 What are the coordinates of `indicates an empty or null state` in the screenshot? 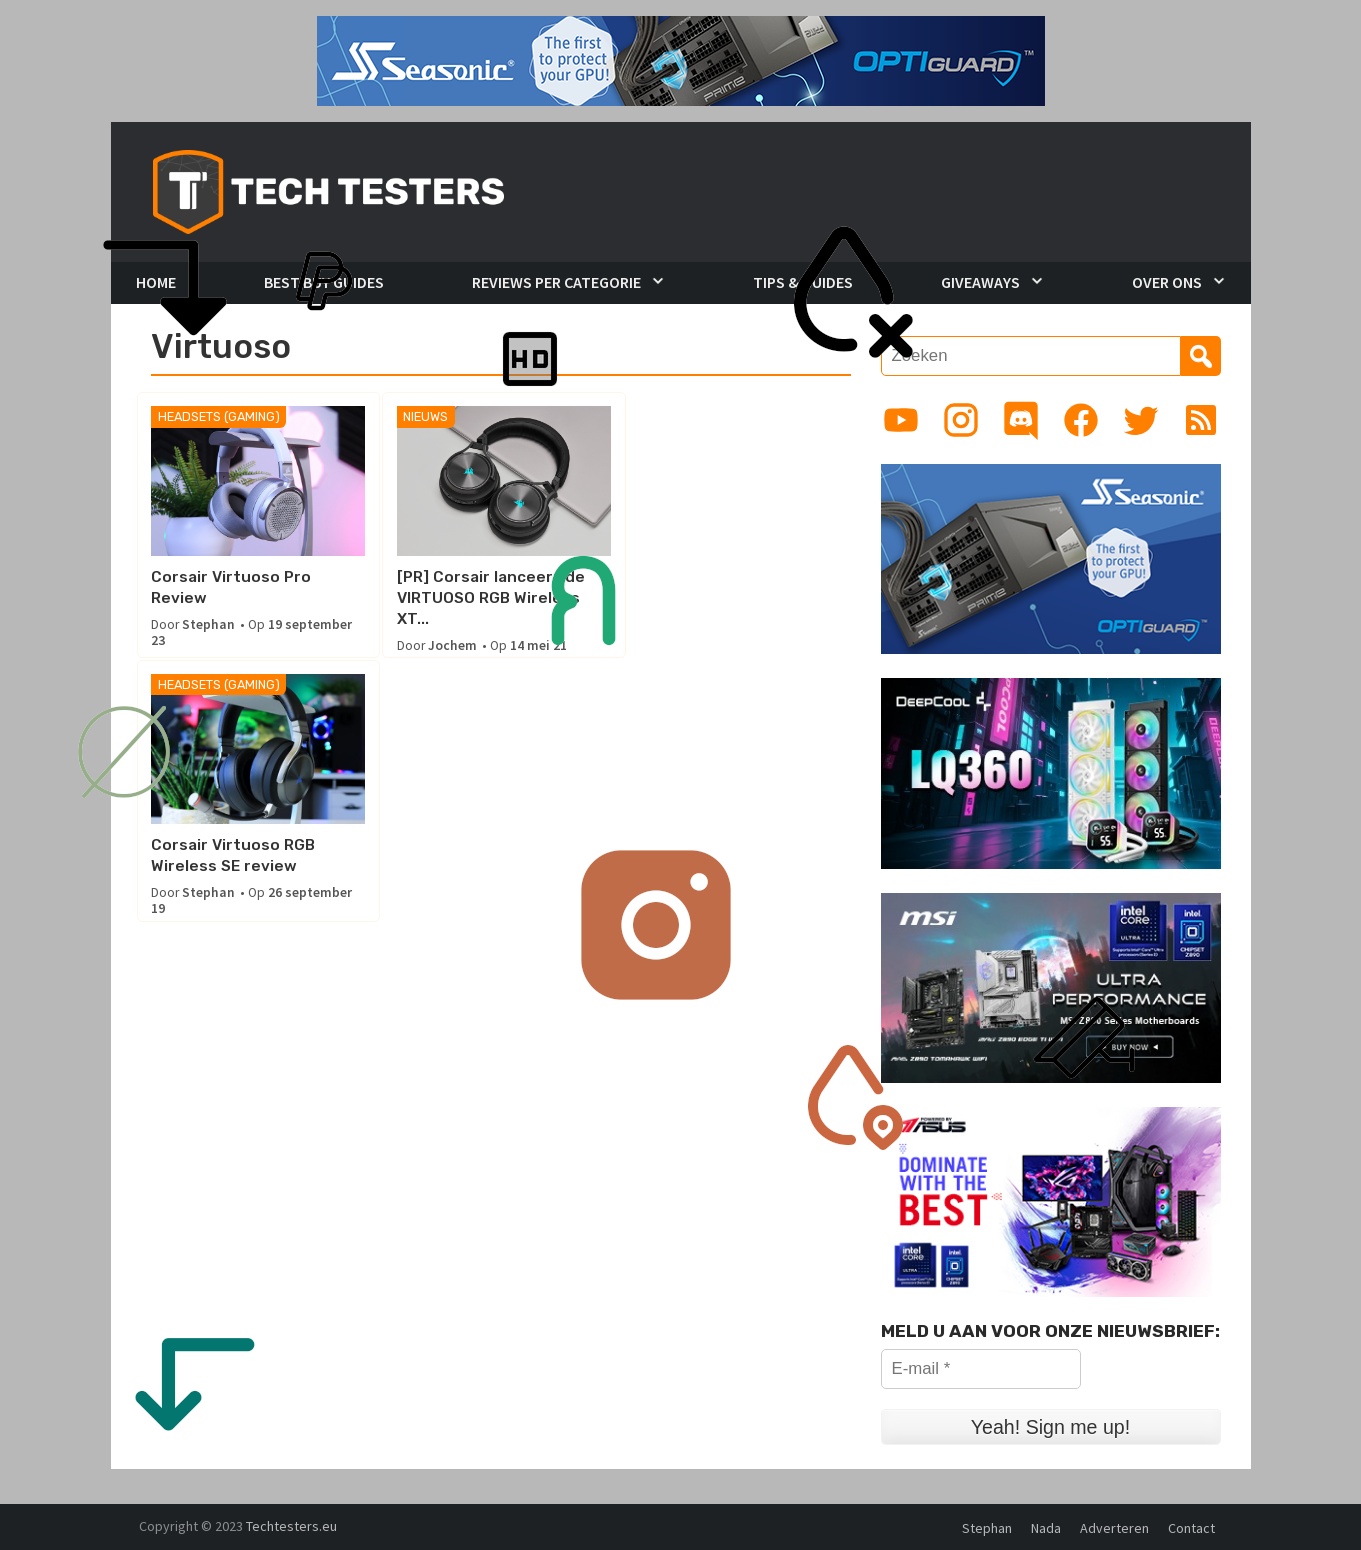 It's located at (124, 752).